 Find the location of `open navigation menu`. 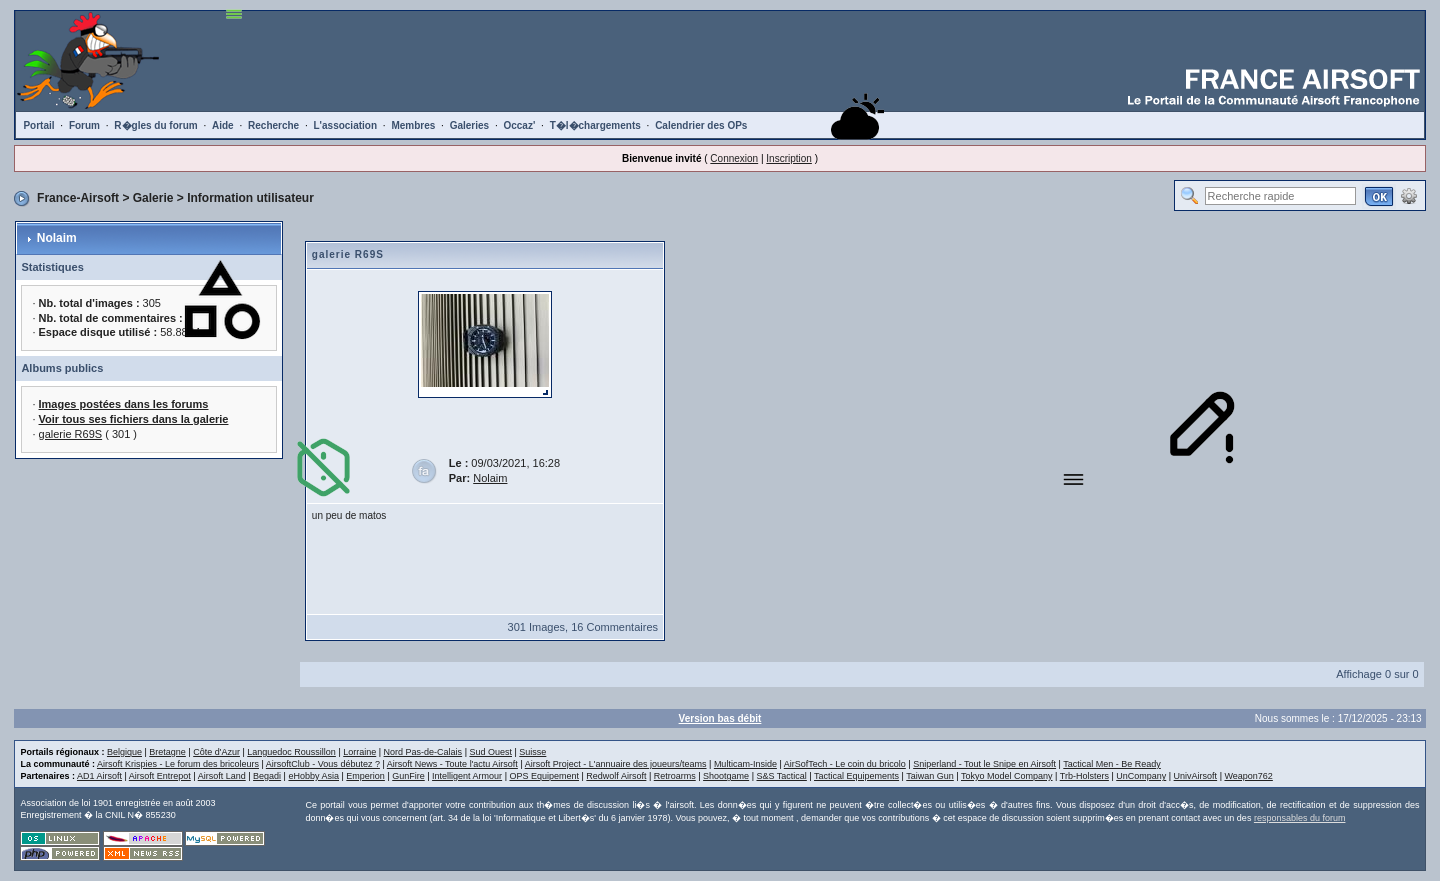

open navigation menu is located at coordinates (234, 14).